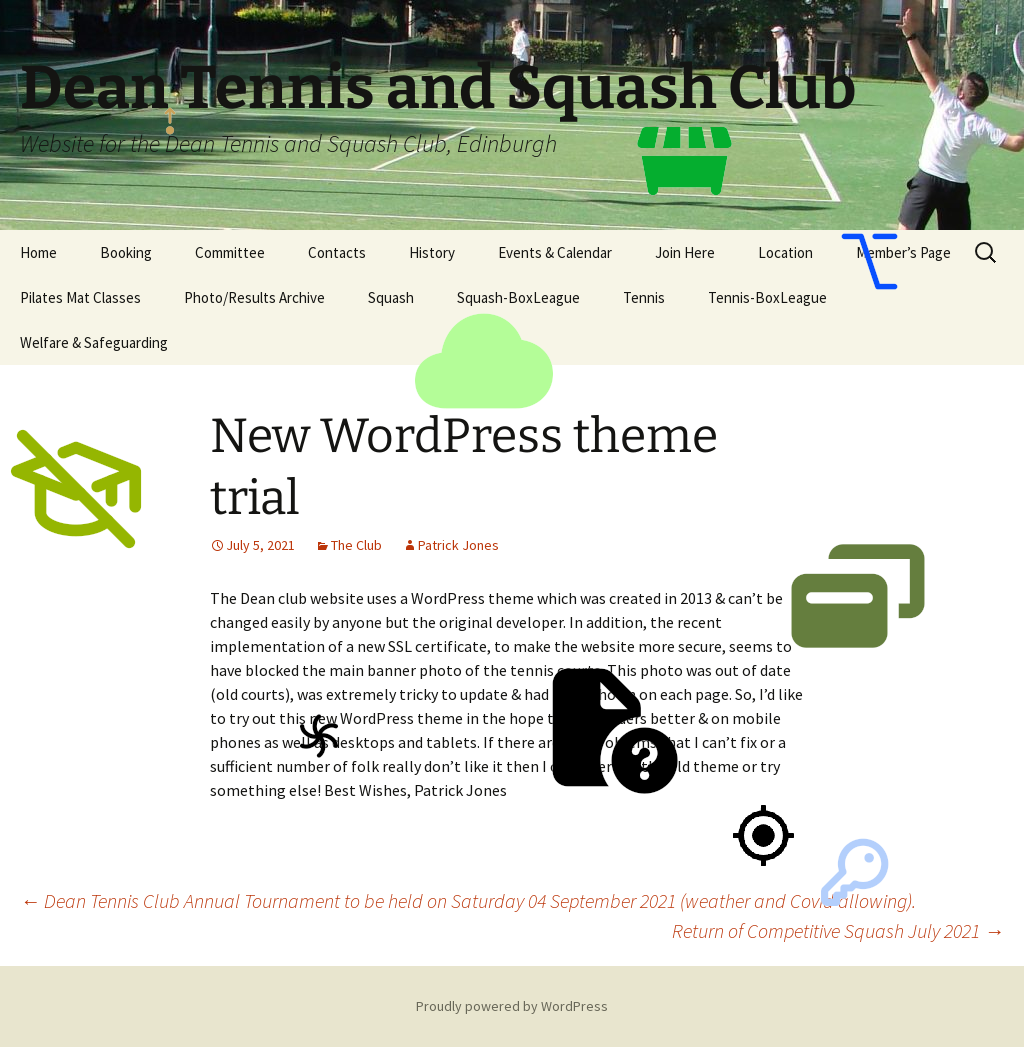 The width and height of the screenshot is (1024, 1047). I want to click on access additional options or settings, so click(869, 261).